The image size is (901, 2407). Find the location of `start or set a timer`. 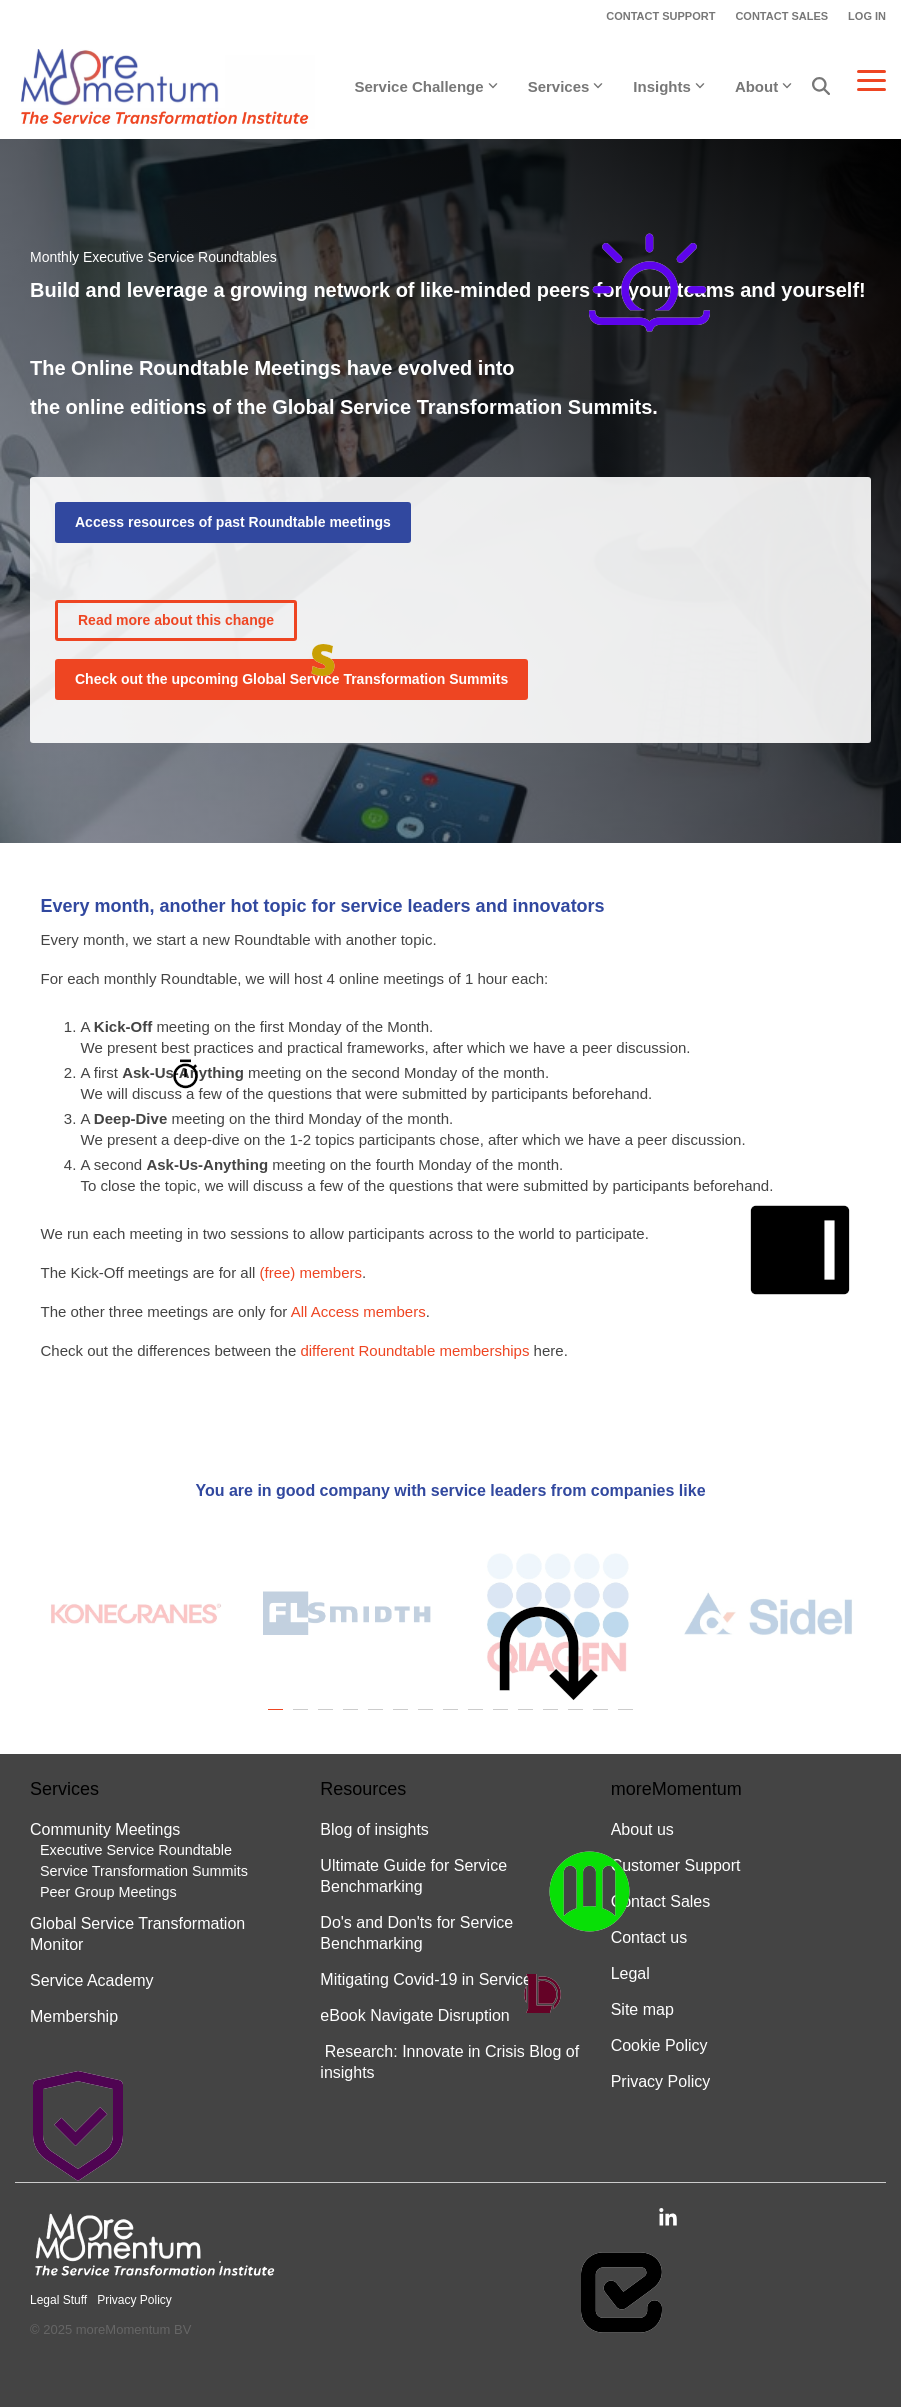

start or set a timer is located at coordinates (185, 1074).